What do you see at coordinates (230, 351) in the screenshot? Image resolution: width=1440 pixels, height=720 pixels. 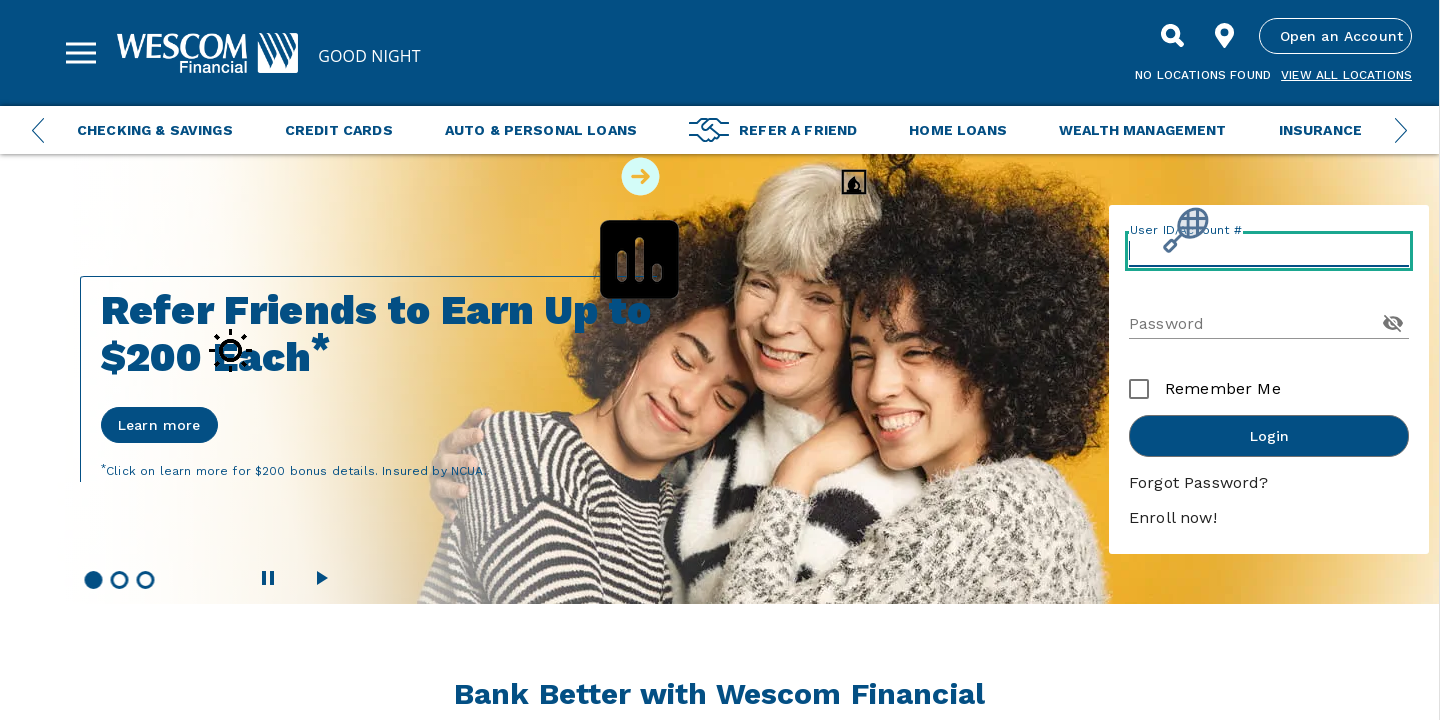 I see `toggle light mode or bright theme` at bounding box center [230, 351].